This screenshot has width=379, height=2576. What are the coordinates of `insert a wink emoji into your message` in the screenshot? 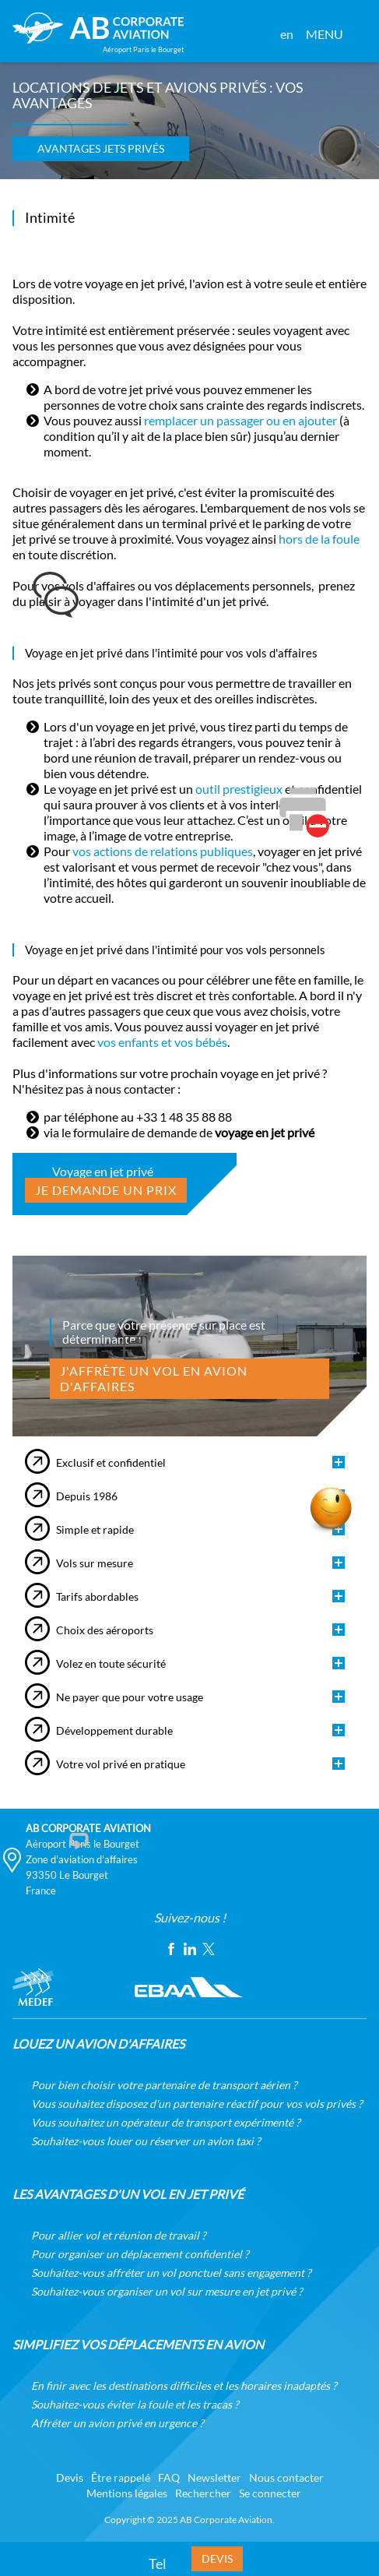 It's located at (331, 1510).